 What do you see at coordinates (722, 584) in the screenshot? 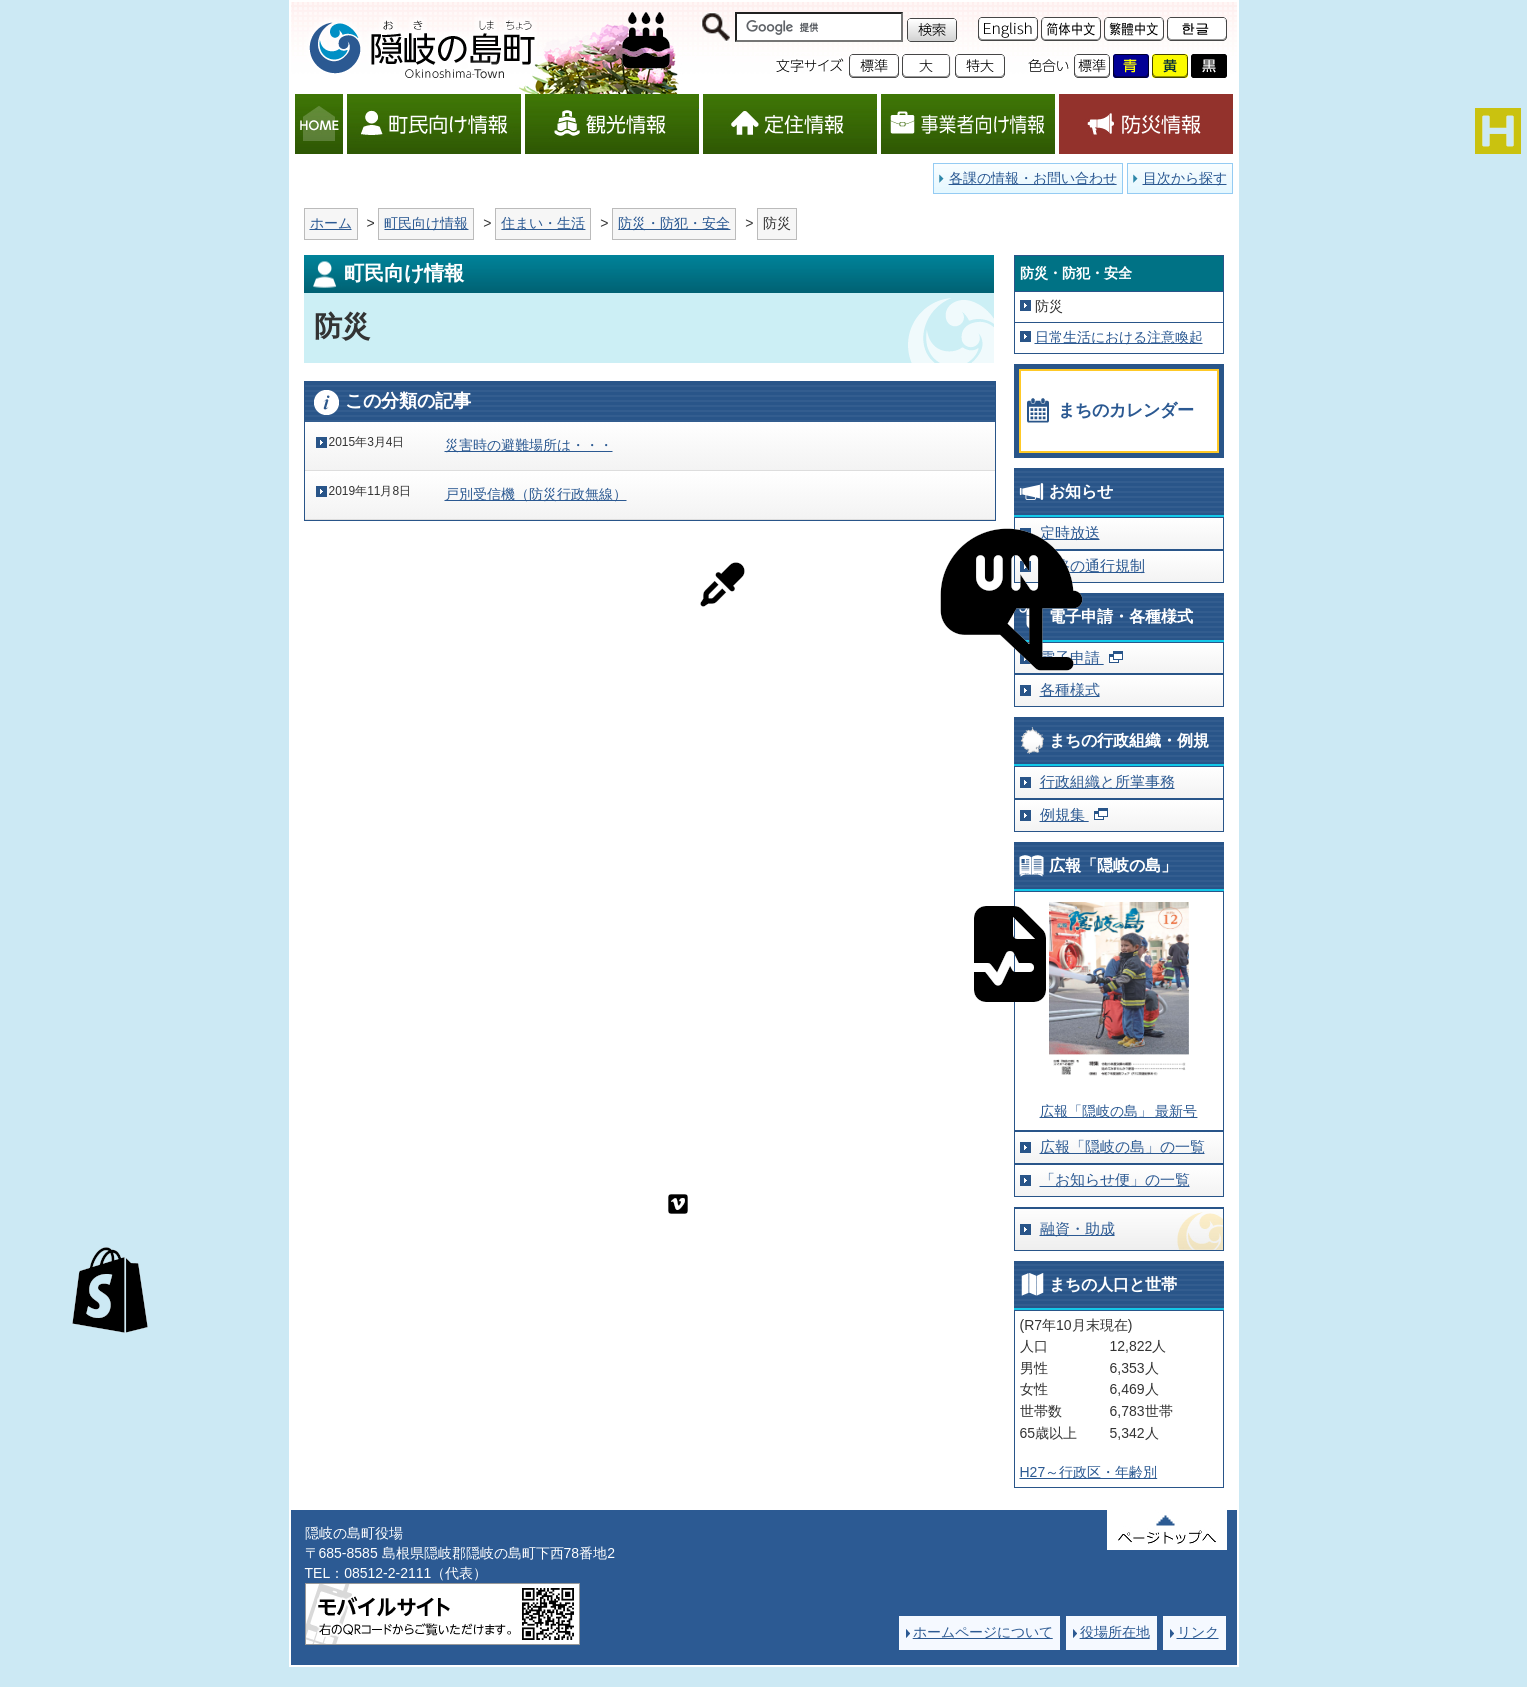
I see `select a color from the canvas` at bounding box center [722, 584].